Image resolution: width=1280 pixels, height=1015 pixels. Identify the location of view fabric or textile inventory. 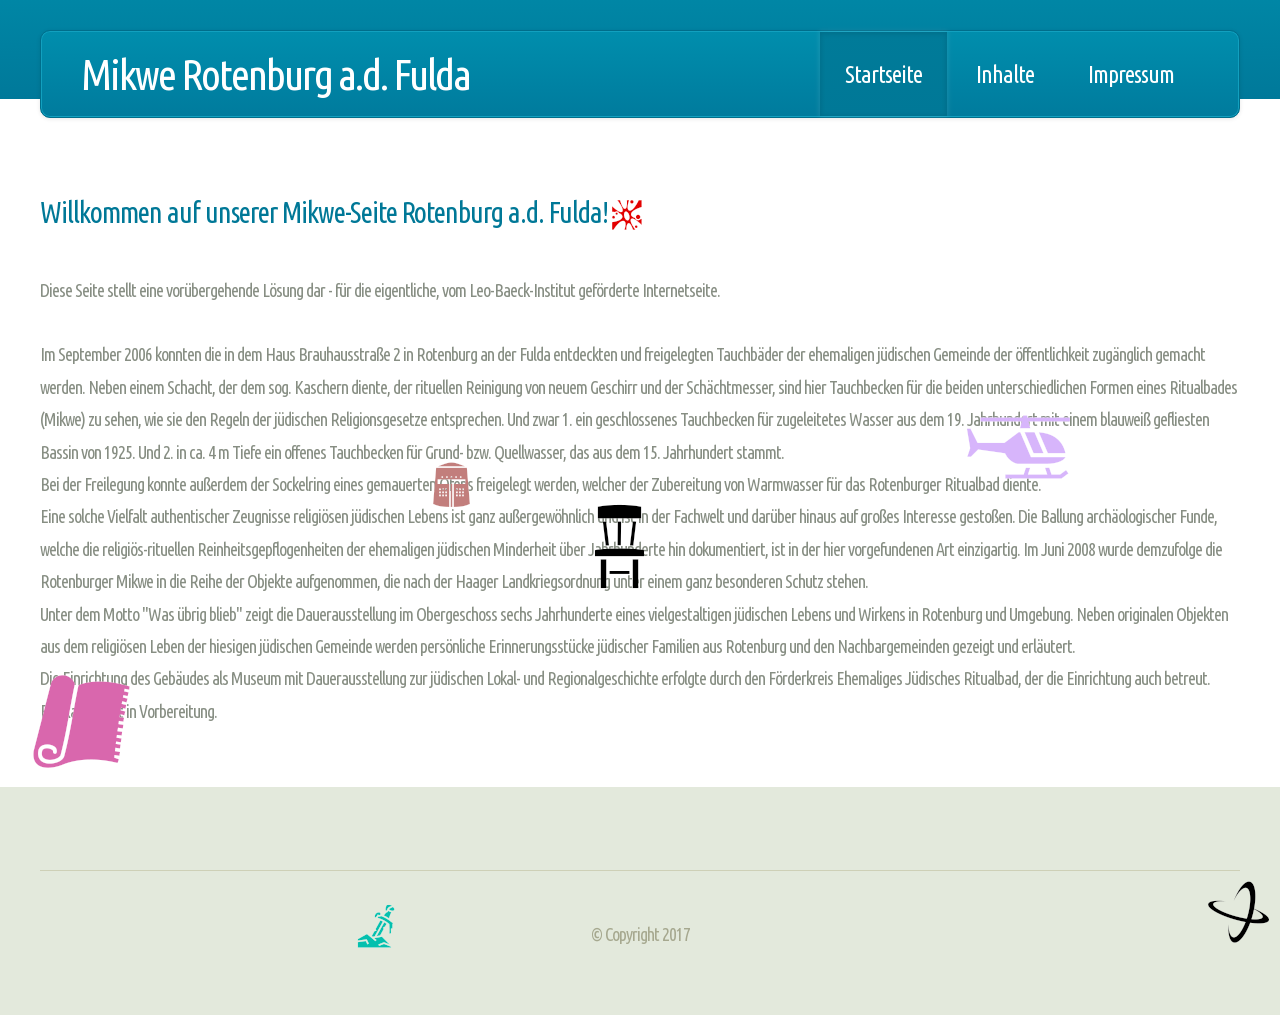
(81, 721).